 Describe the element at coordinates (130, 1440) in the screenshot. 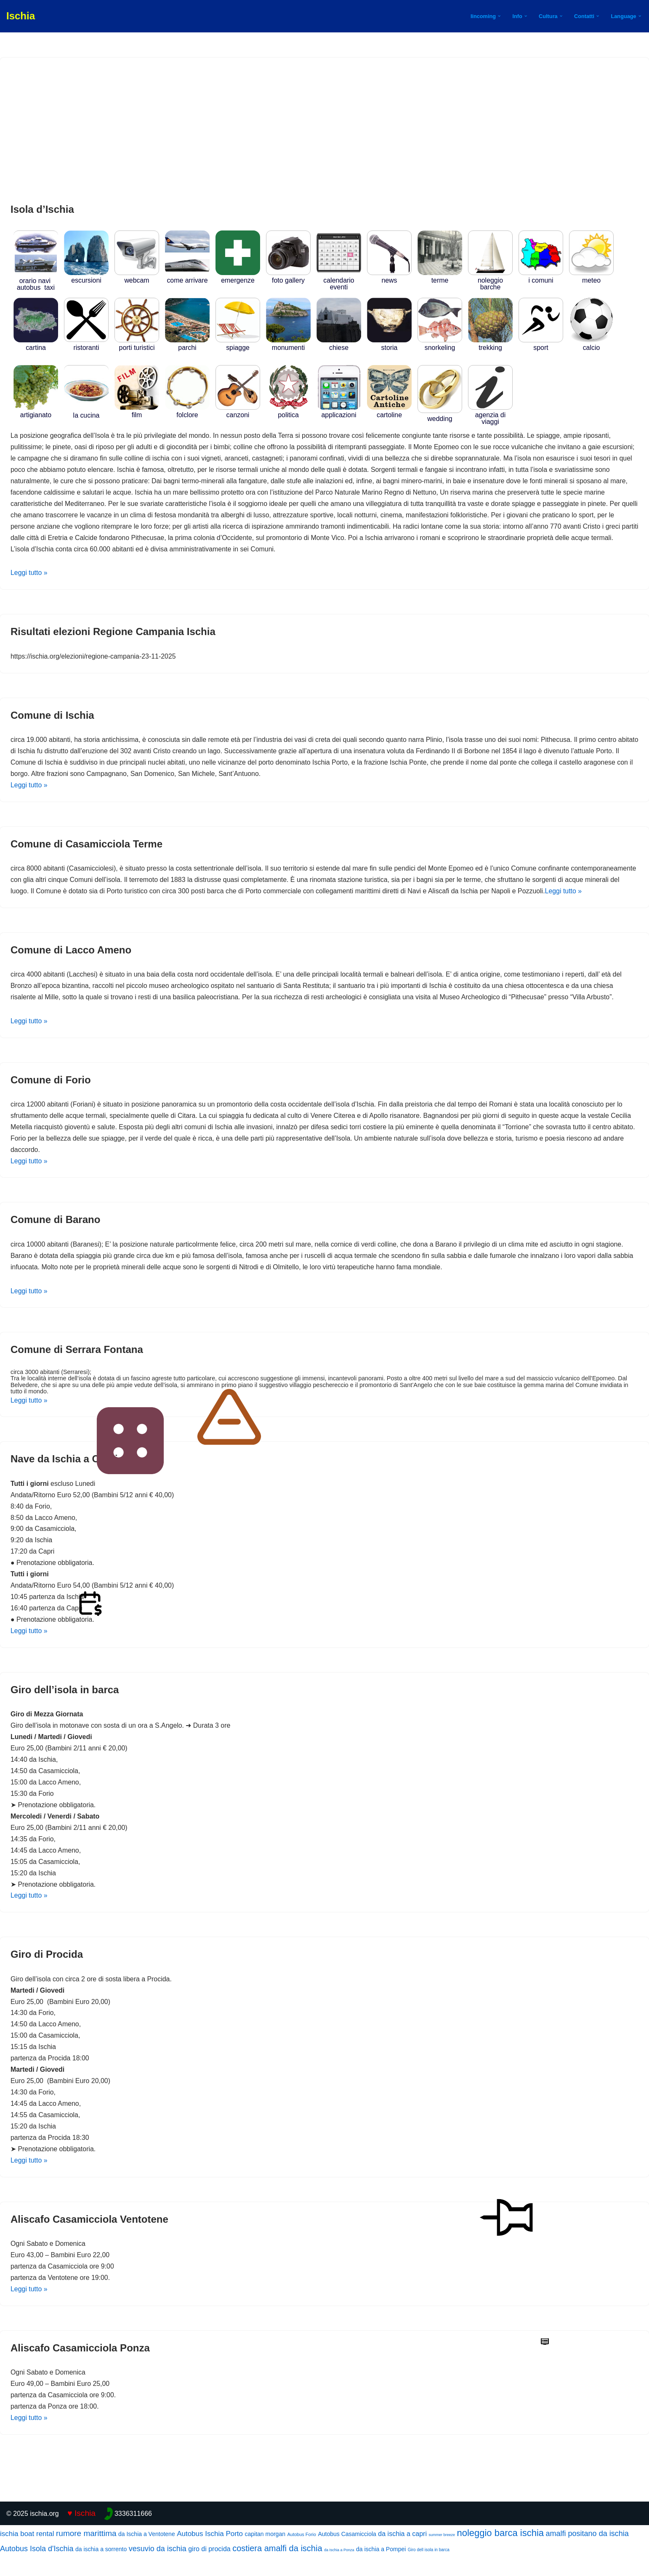

I see `roll or randomize with a value of four` at that location.